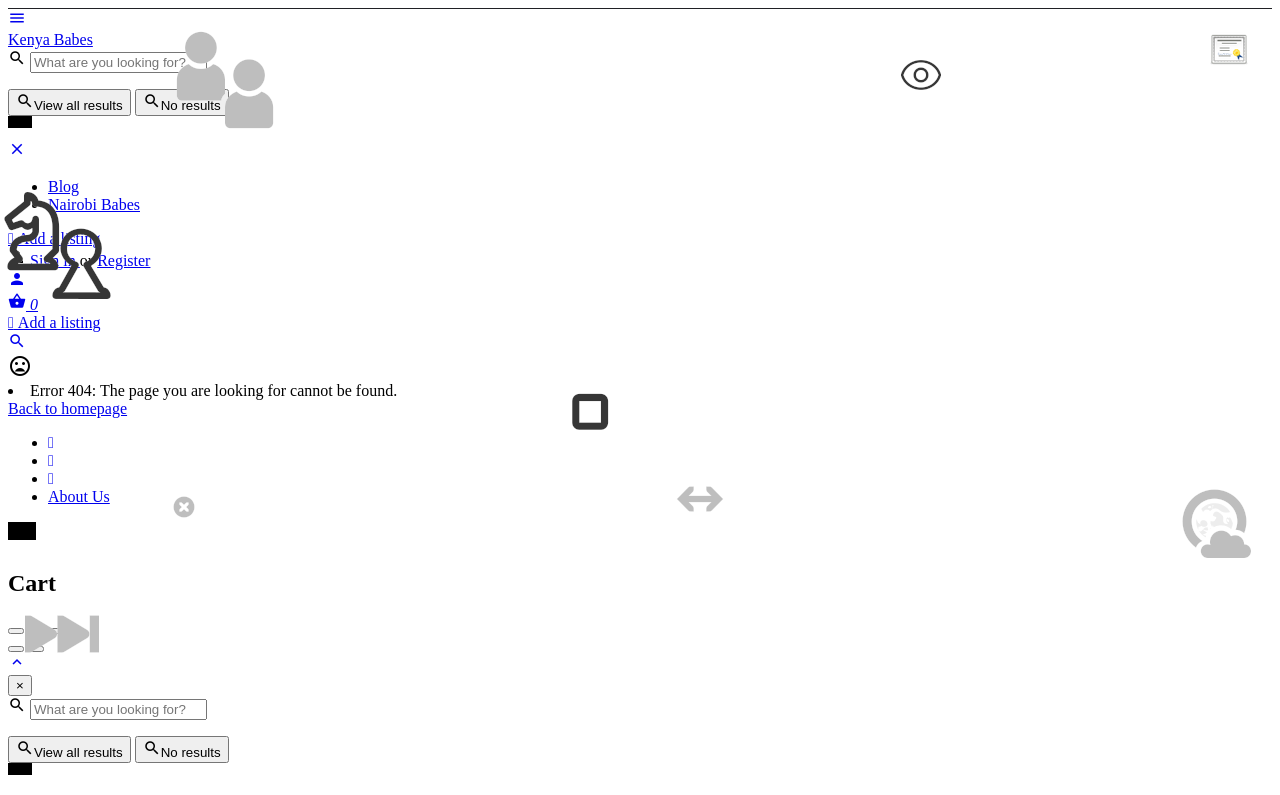  What do you see at coordinates (921, 75) in the screenshot?
I see `access display settings` at bounding box center [921, 75].